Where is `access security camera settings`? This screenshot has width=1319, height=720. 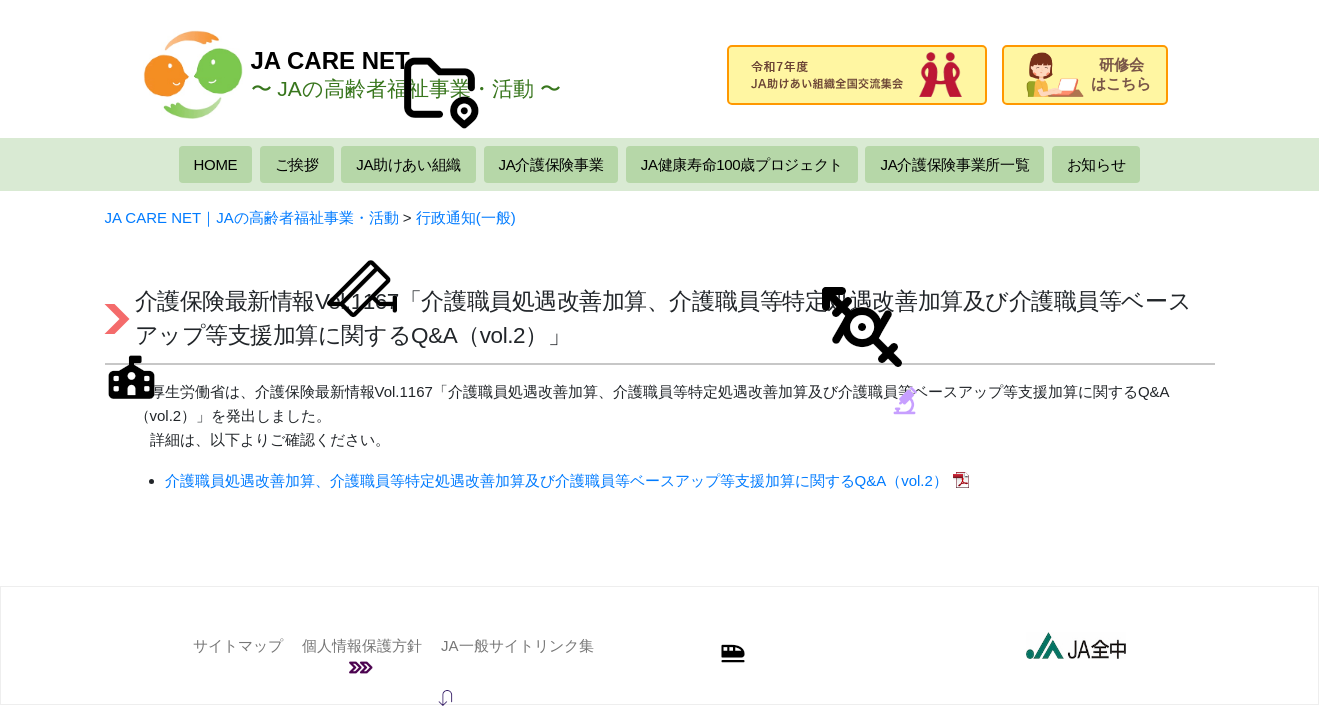 access security camera settings is located at coordinates (362, 293).